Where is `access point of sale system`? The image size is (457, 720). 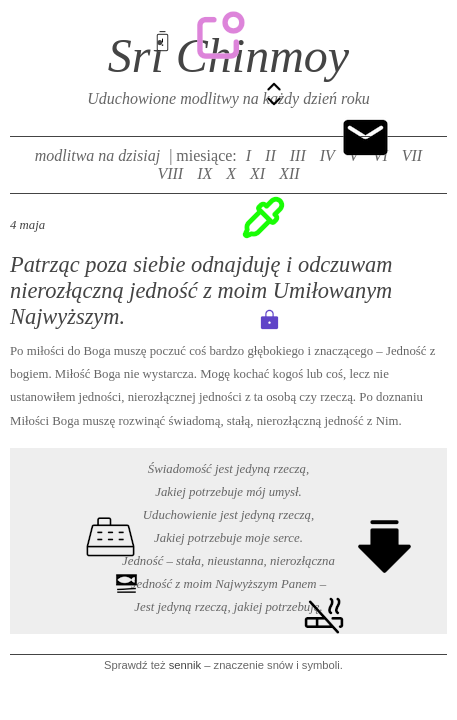
access point of sale system is located at coordinates (110, 539).